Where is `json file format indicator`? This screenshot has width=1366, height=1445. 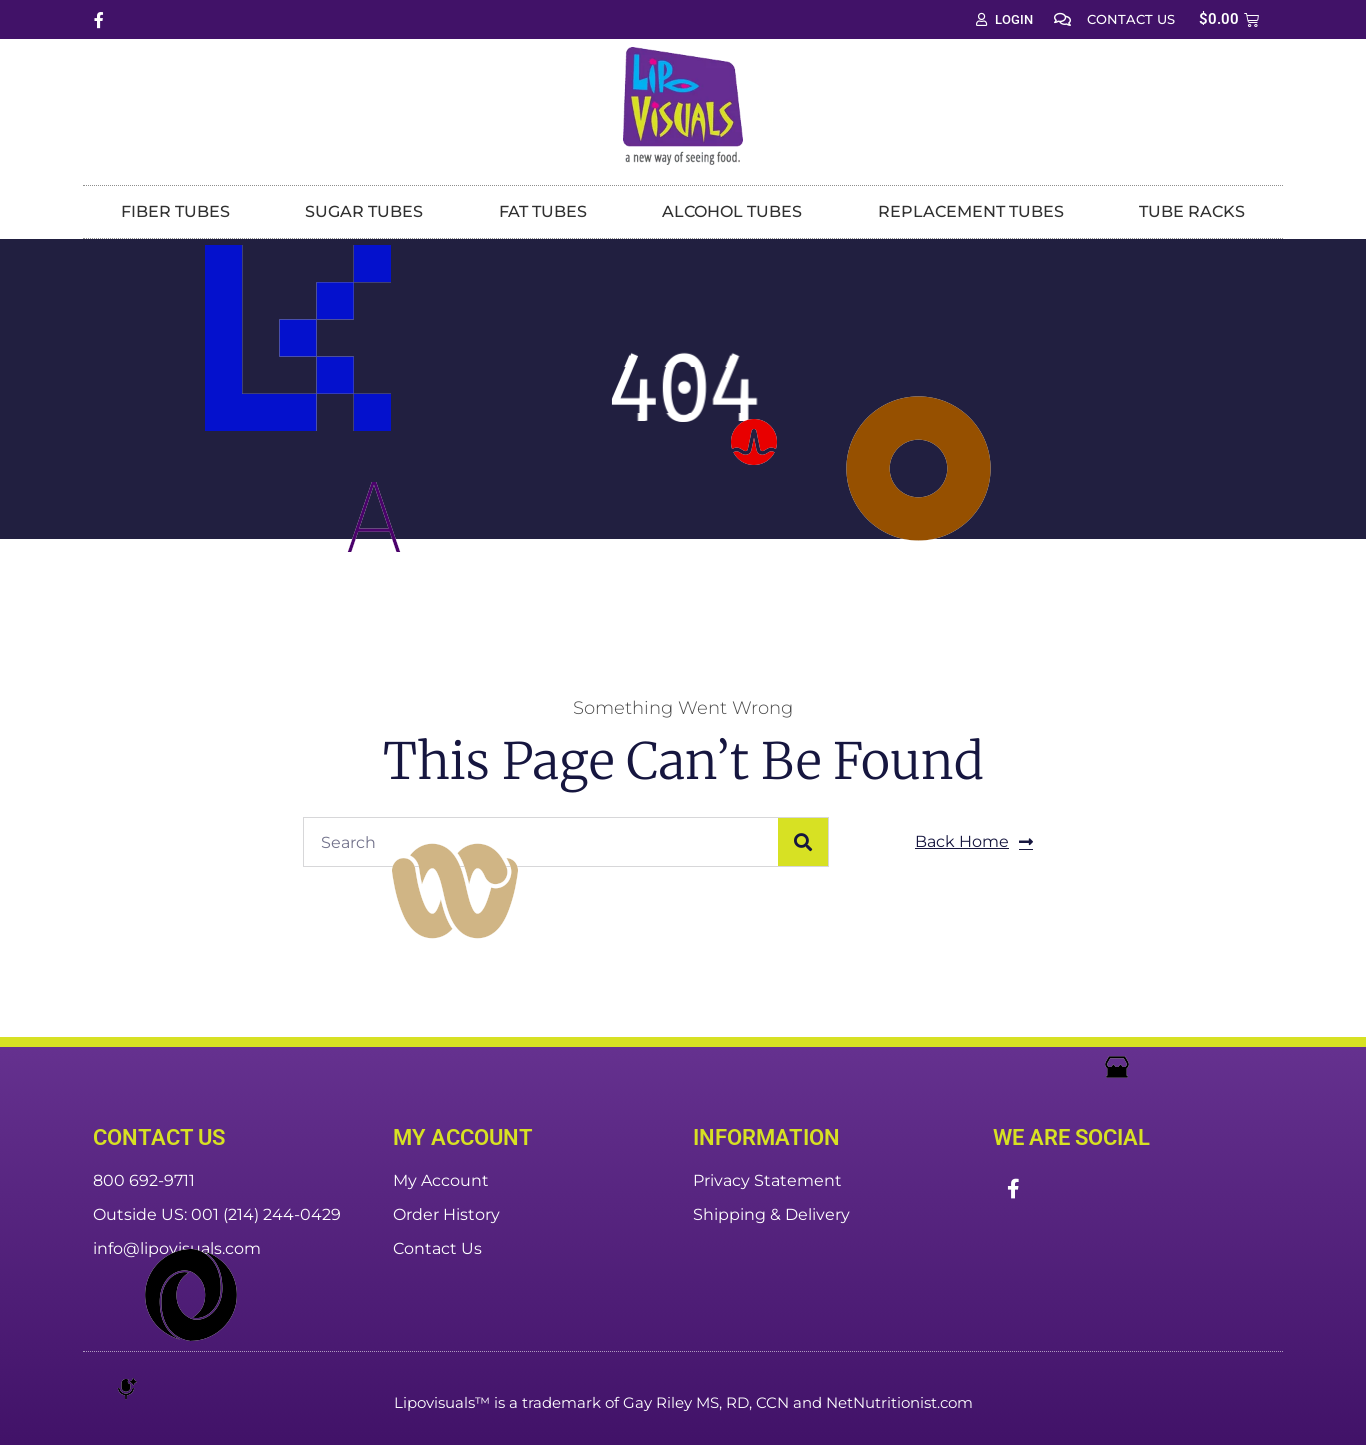 json file format indicator is located at coordinates (191, 1295).